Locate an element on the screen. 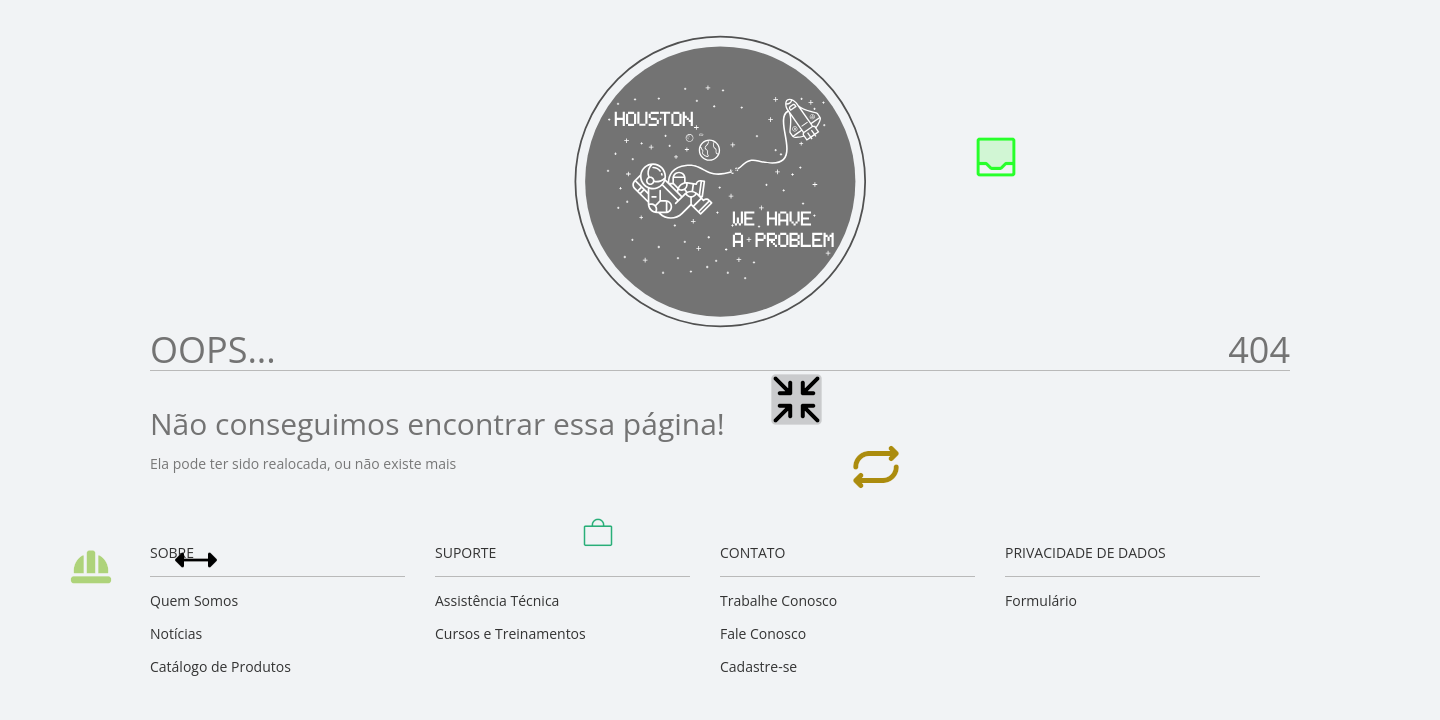 The width and height of the screenshot is (1440, 720). enable repeat or loop playback is located at coordinates (876, 467).